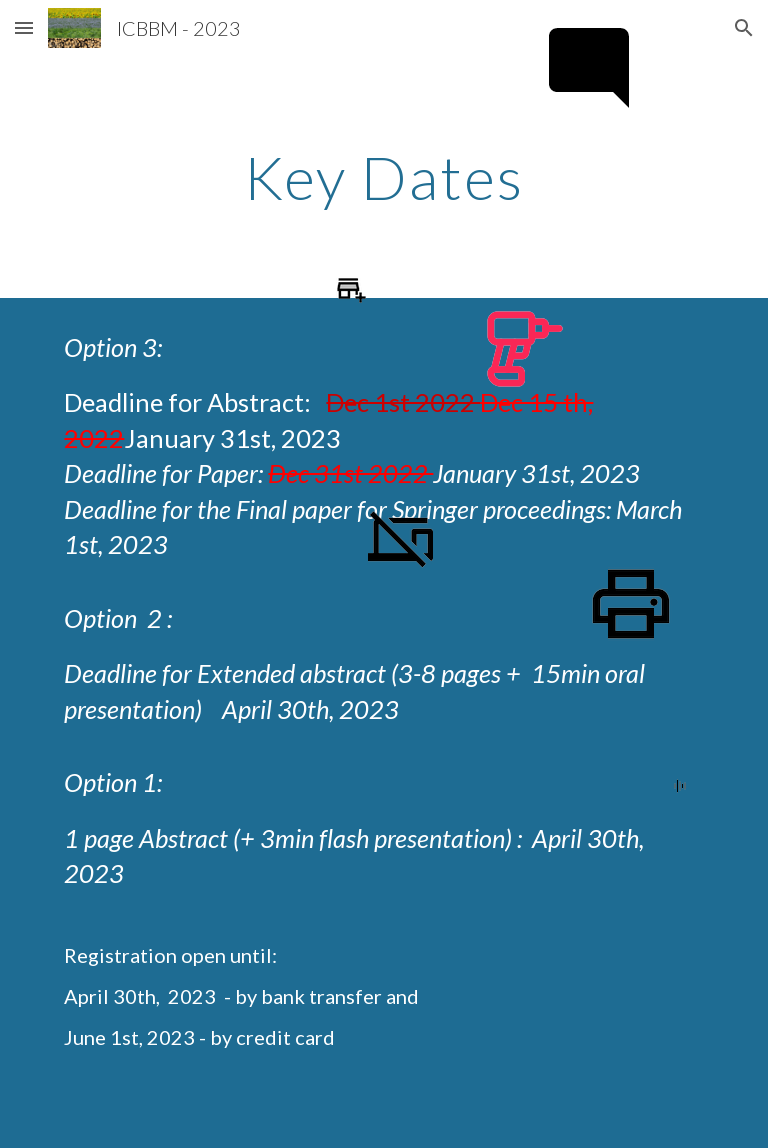 The height and width of the screenshot is (1148, 768). I want to click on audio waveform or sound visualization, so click(680, 786).